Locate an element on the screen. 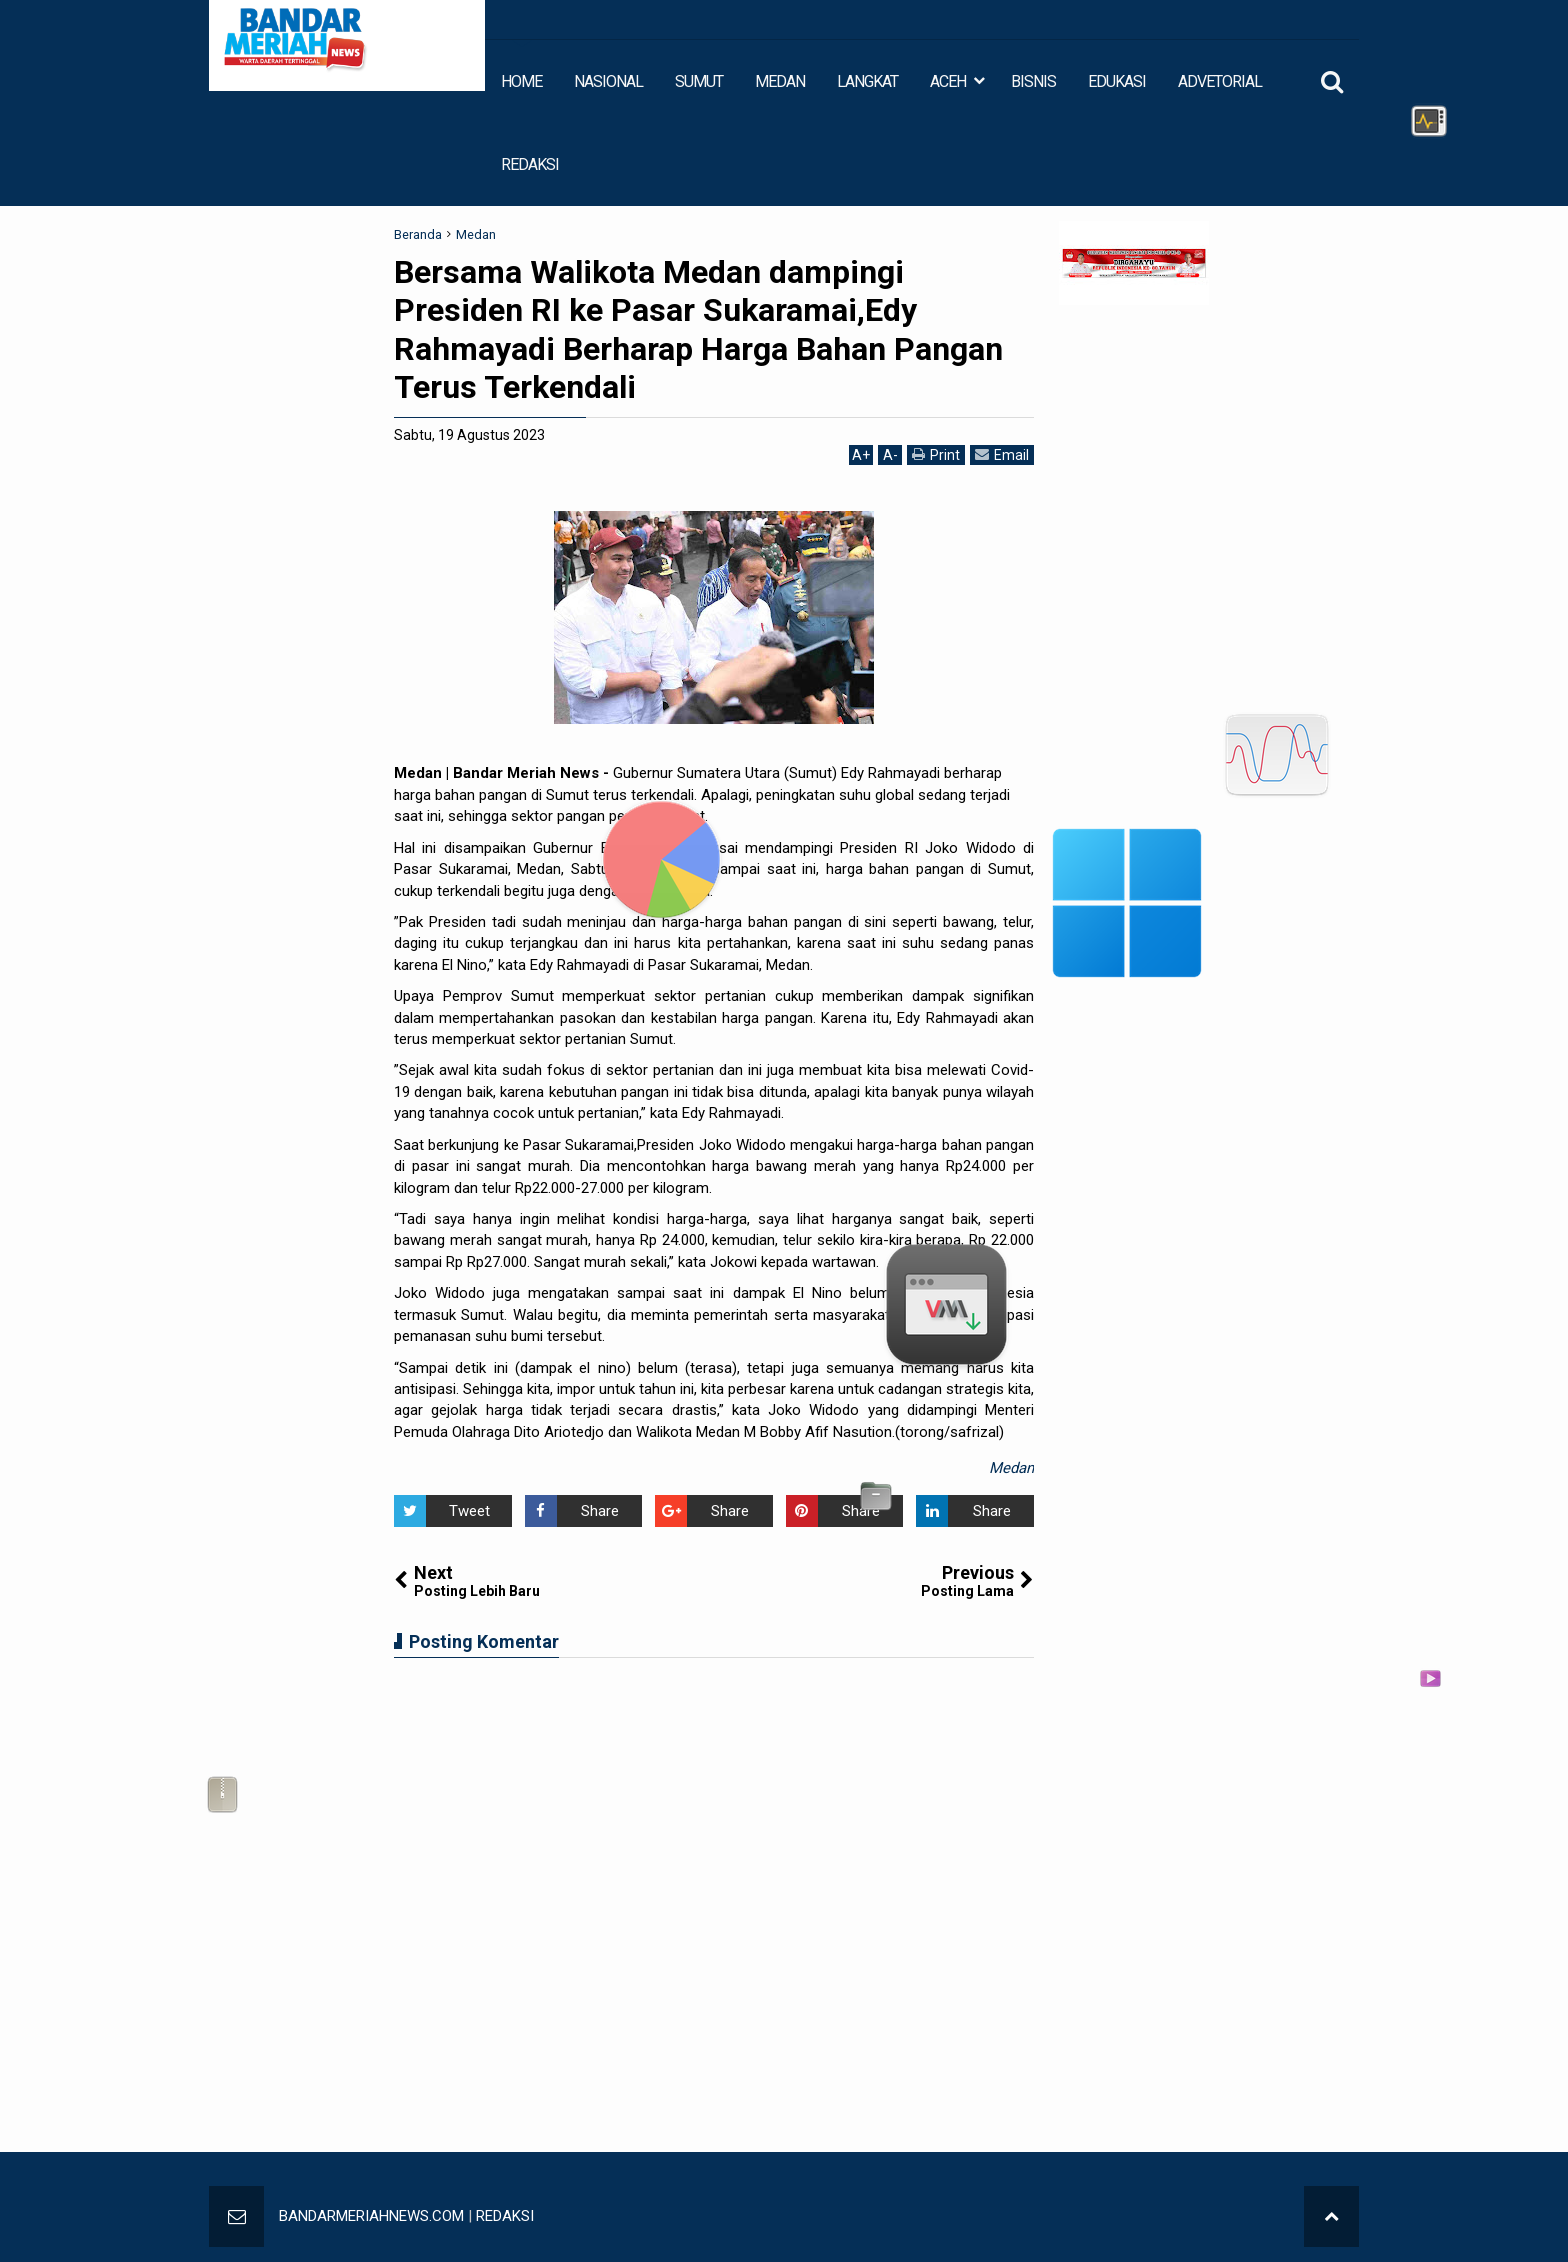  configure virtual machine installation settings is located at coordinates (946, 1304).